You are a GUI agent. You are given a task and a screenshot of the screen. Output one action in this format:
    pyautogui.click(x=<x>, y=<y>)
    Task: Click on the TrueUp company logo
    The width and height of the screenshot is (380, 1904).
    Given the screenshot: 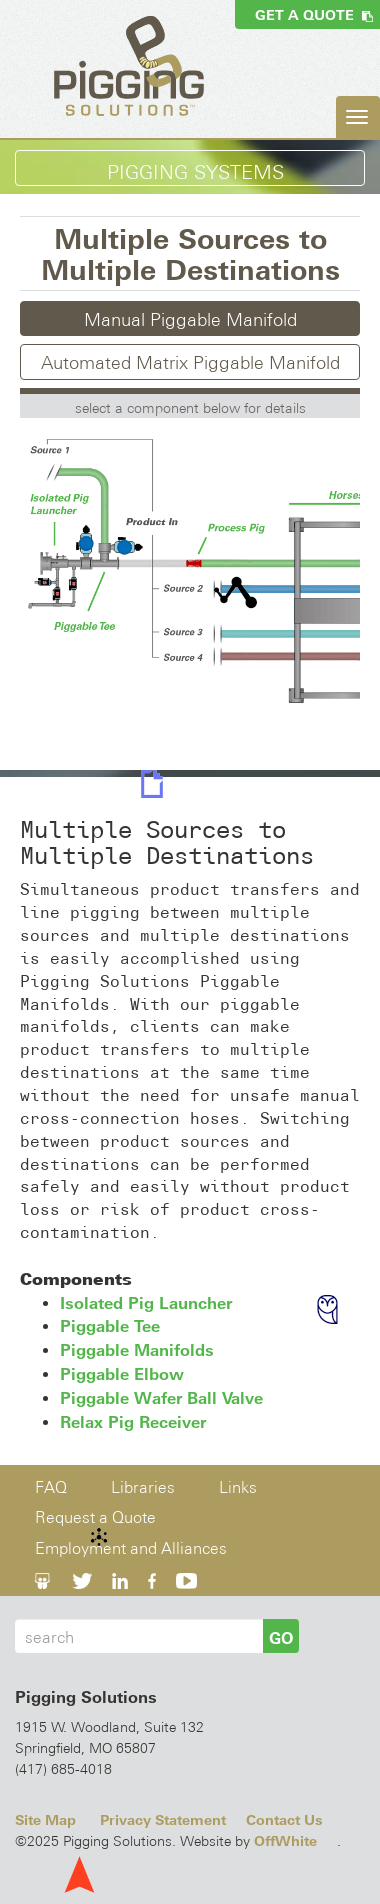 What is the action you would take?
    pyautogui.click(x=327, y=1309)
    